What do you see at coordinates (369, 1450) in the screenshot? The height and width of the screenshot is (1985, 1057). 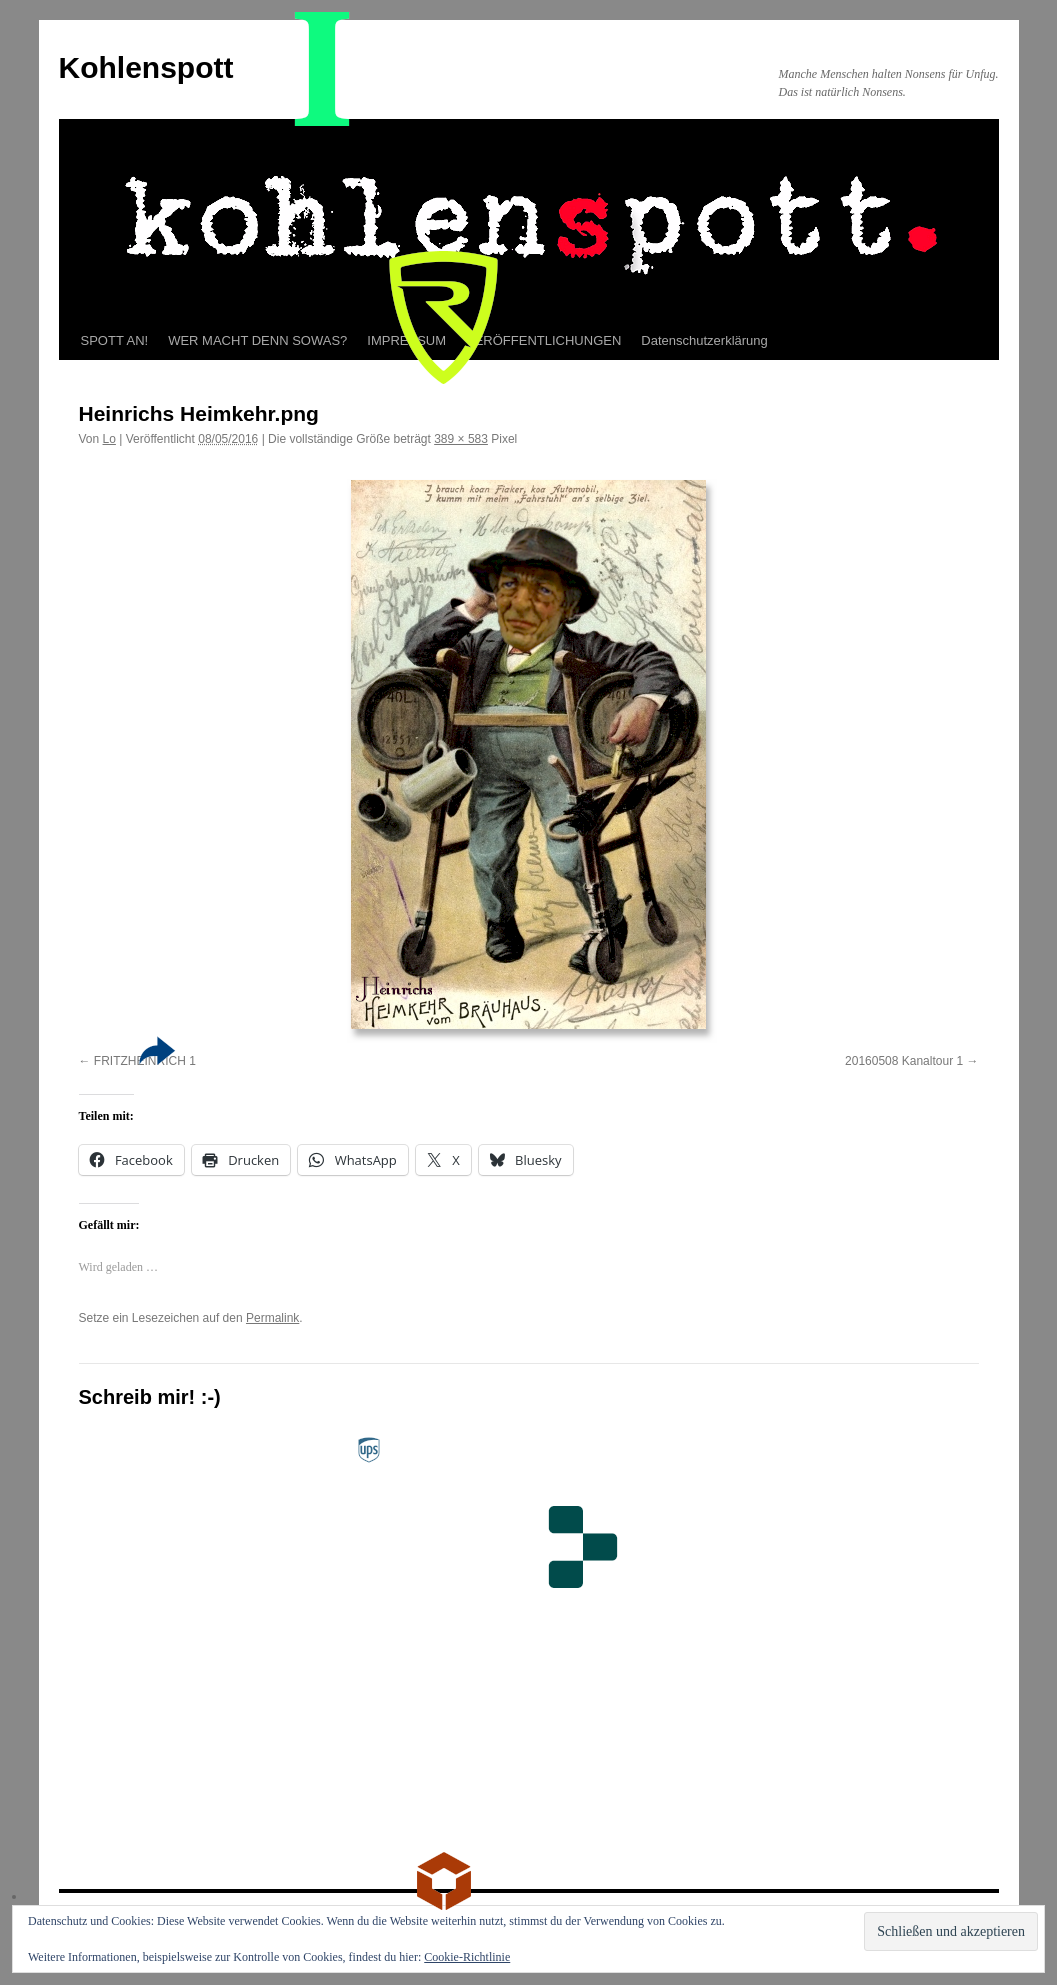 I see `UPS shipping and delivery services` at bounding box center [369, 1450].